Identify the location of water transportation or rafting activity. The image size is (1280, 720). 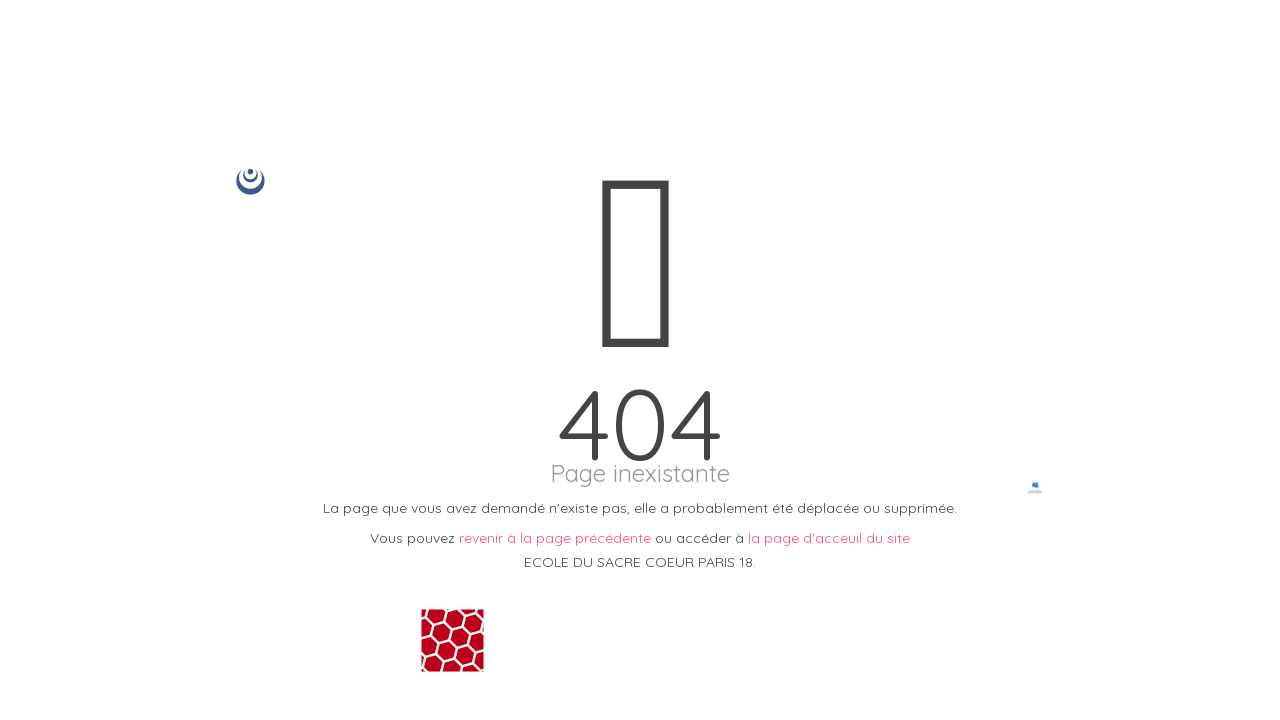
(1035, 487).